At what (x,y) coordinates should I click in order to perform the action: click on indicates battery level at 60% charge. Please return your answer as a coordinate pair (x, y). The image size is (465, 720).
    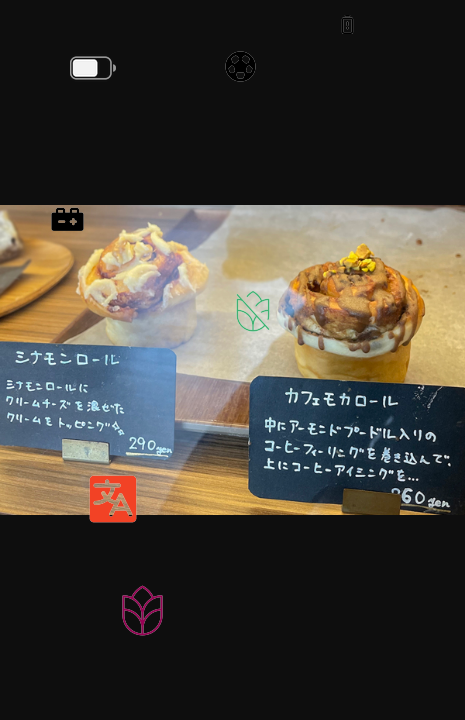
    Looking at the image, I should click on (93, 68).